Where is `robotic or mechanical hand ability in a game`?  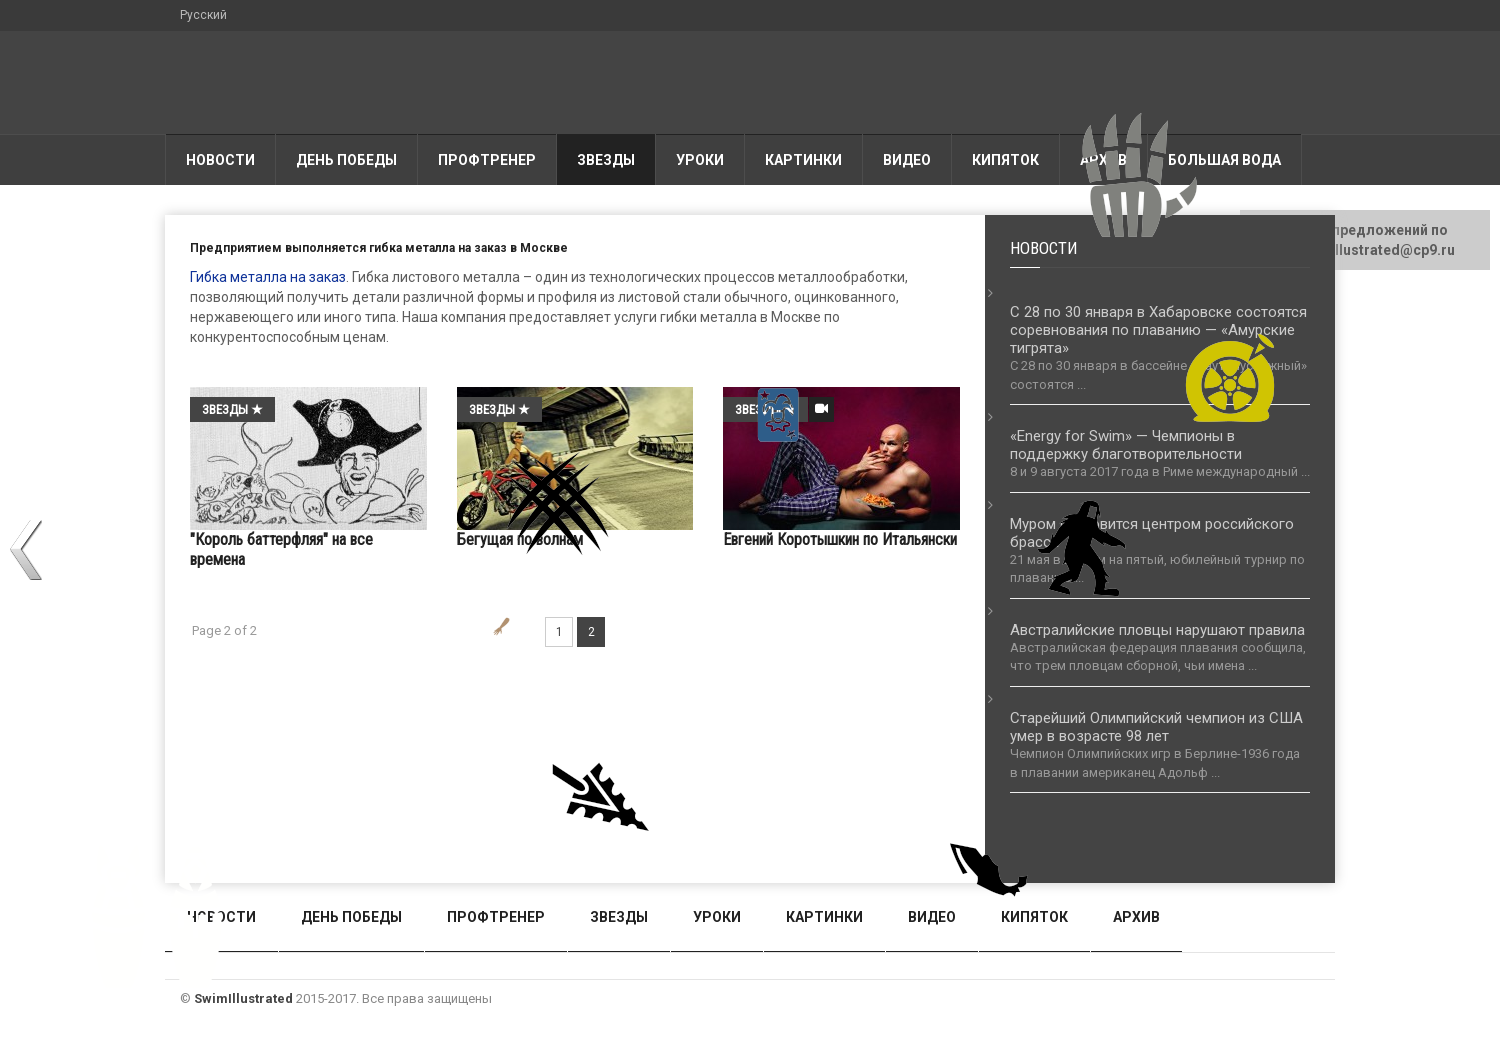 robotic or mechanical hand ability in a game is located at coordinates (1134, 175).